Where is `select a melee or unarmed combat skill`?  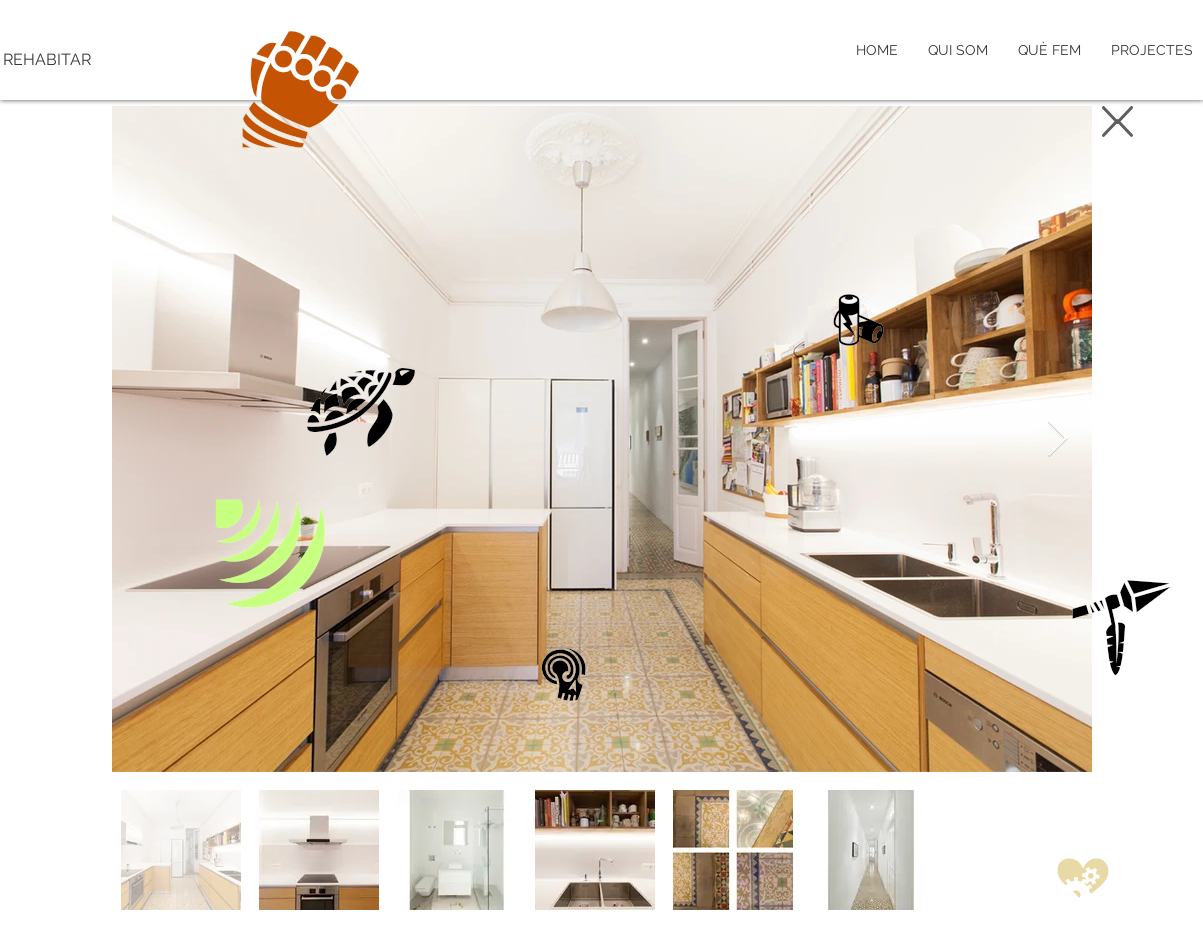
select a melee or unarmed combat skill is located at coordinates (301, 89).